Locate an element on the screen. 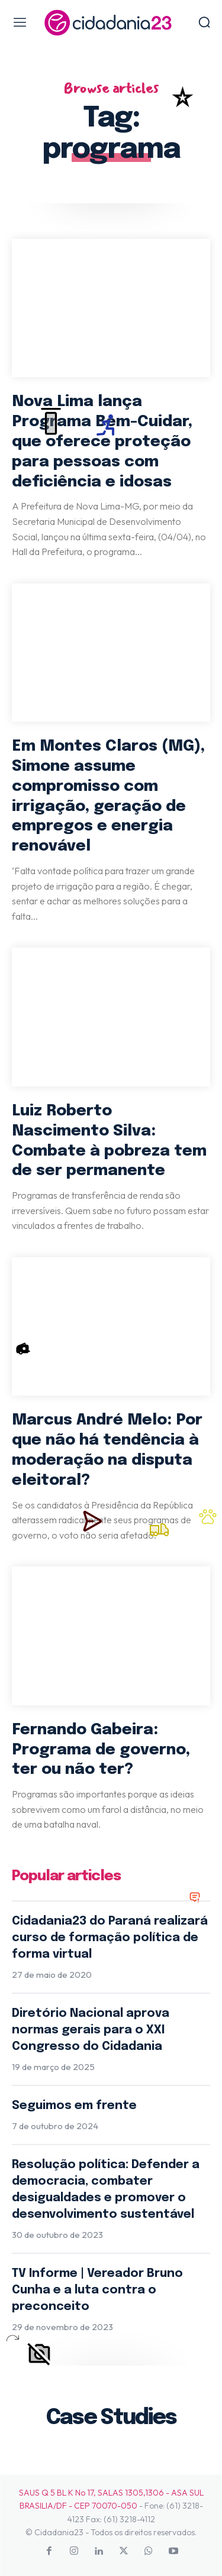  send a message is located at coordinates (91, 1521).